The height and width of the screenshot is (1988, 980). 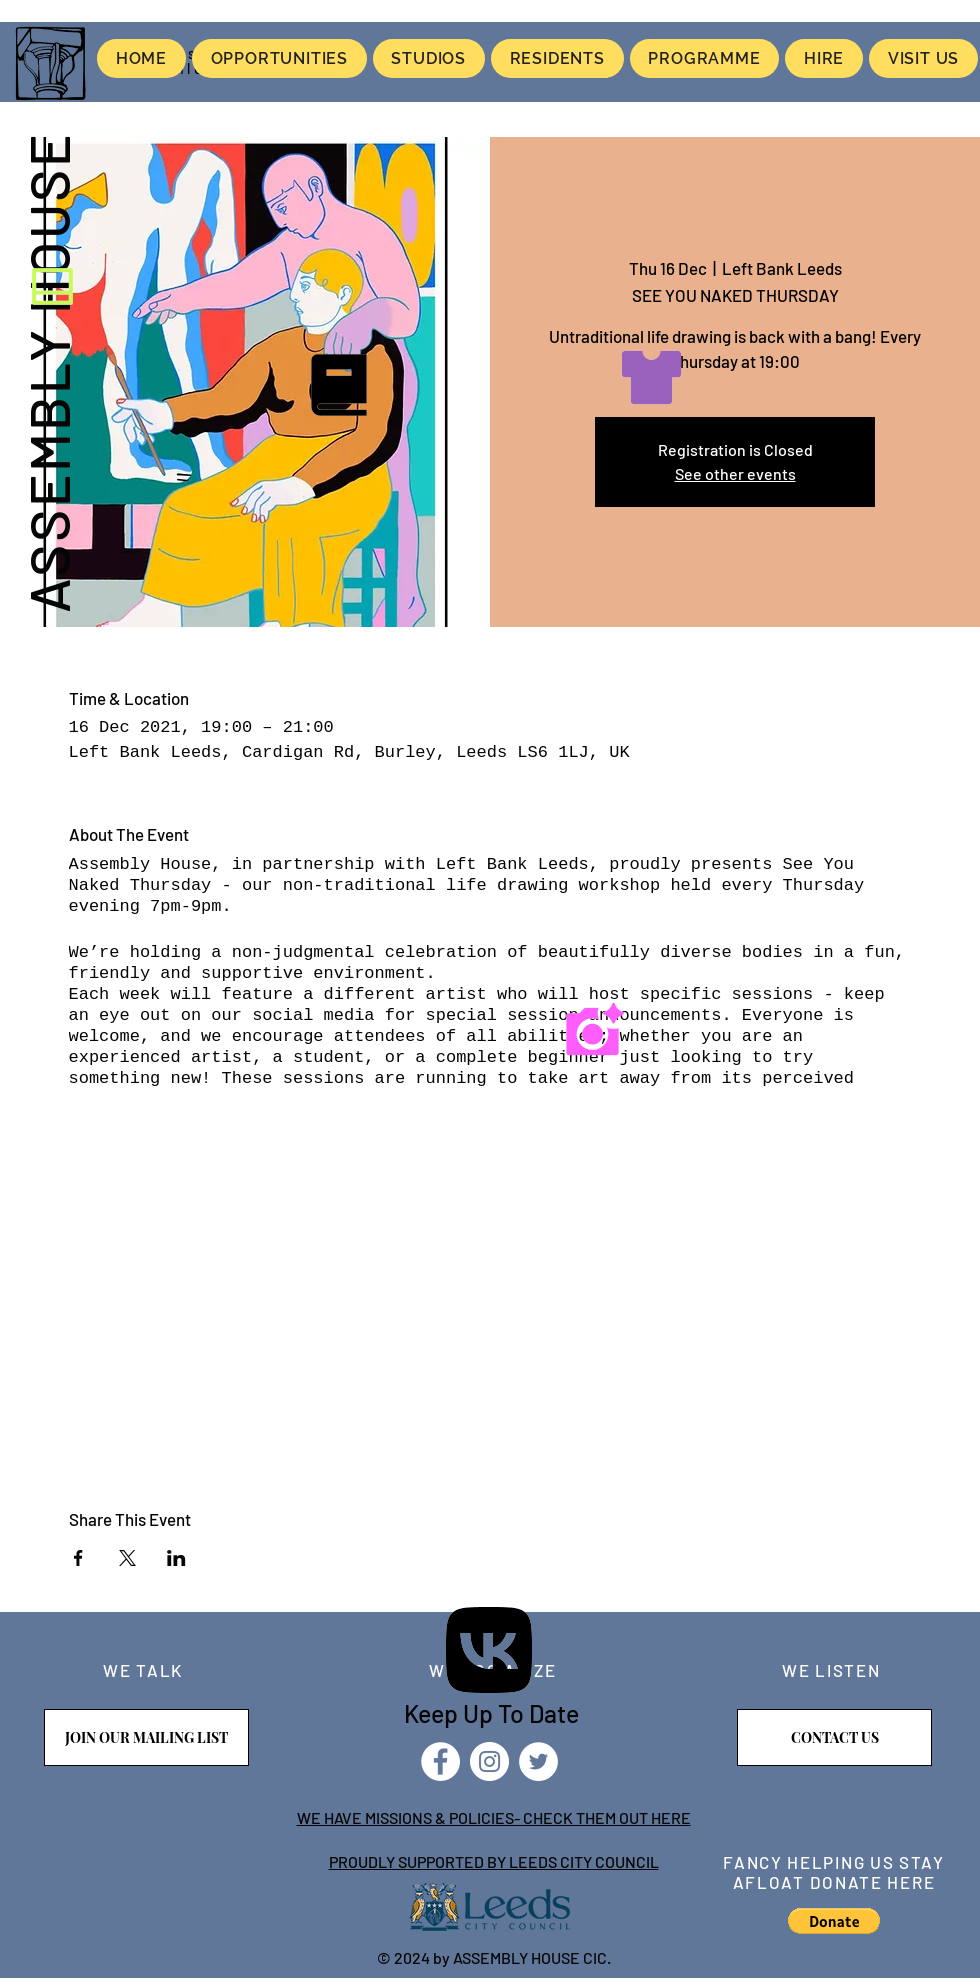 I want to click on switch to bottom panel layout, so click(x=52, y=286).